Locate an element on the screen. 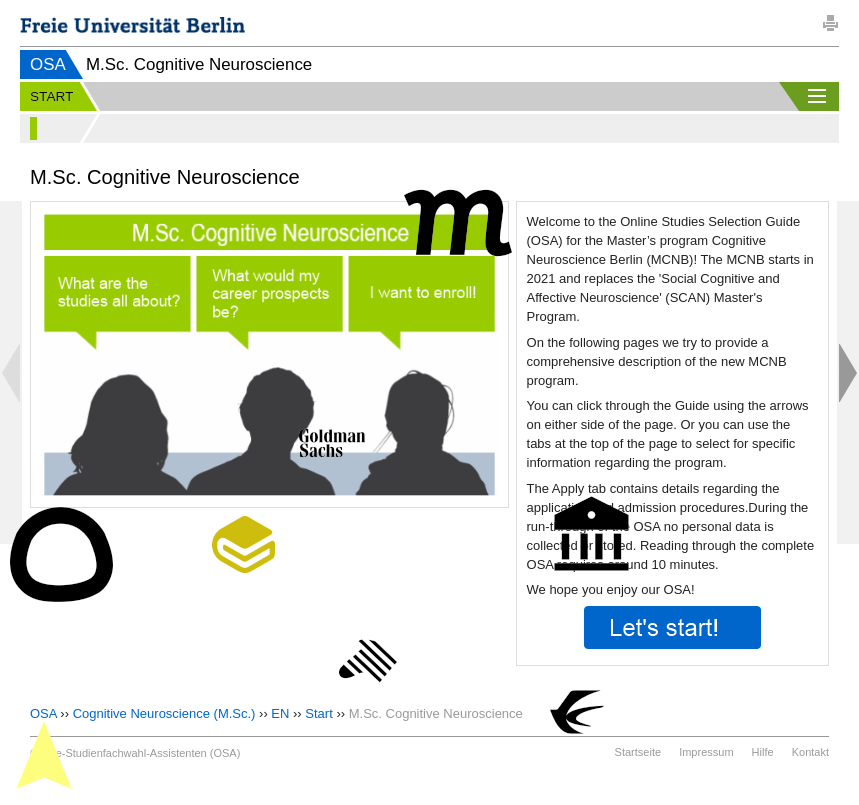  open GitBook documentation is located at coordinates (243, 544).